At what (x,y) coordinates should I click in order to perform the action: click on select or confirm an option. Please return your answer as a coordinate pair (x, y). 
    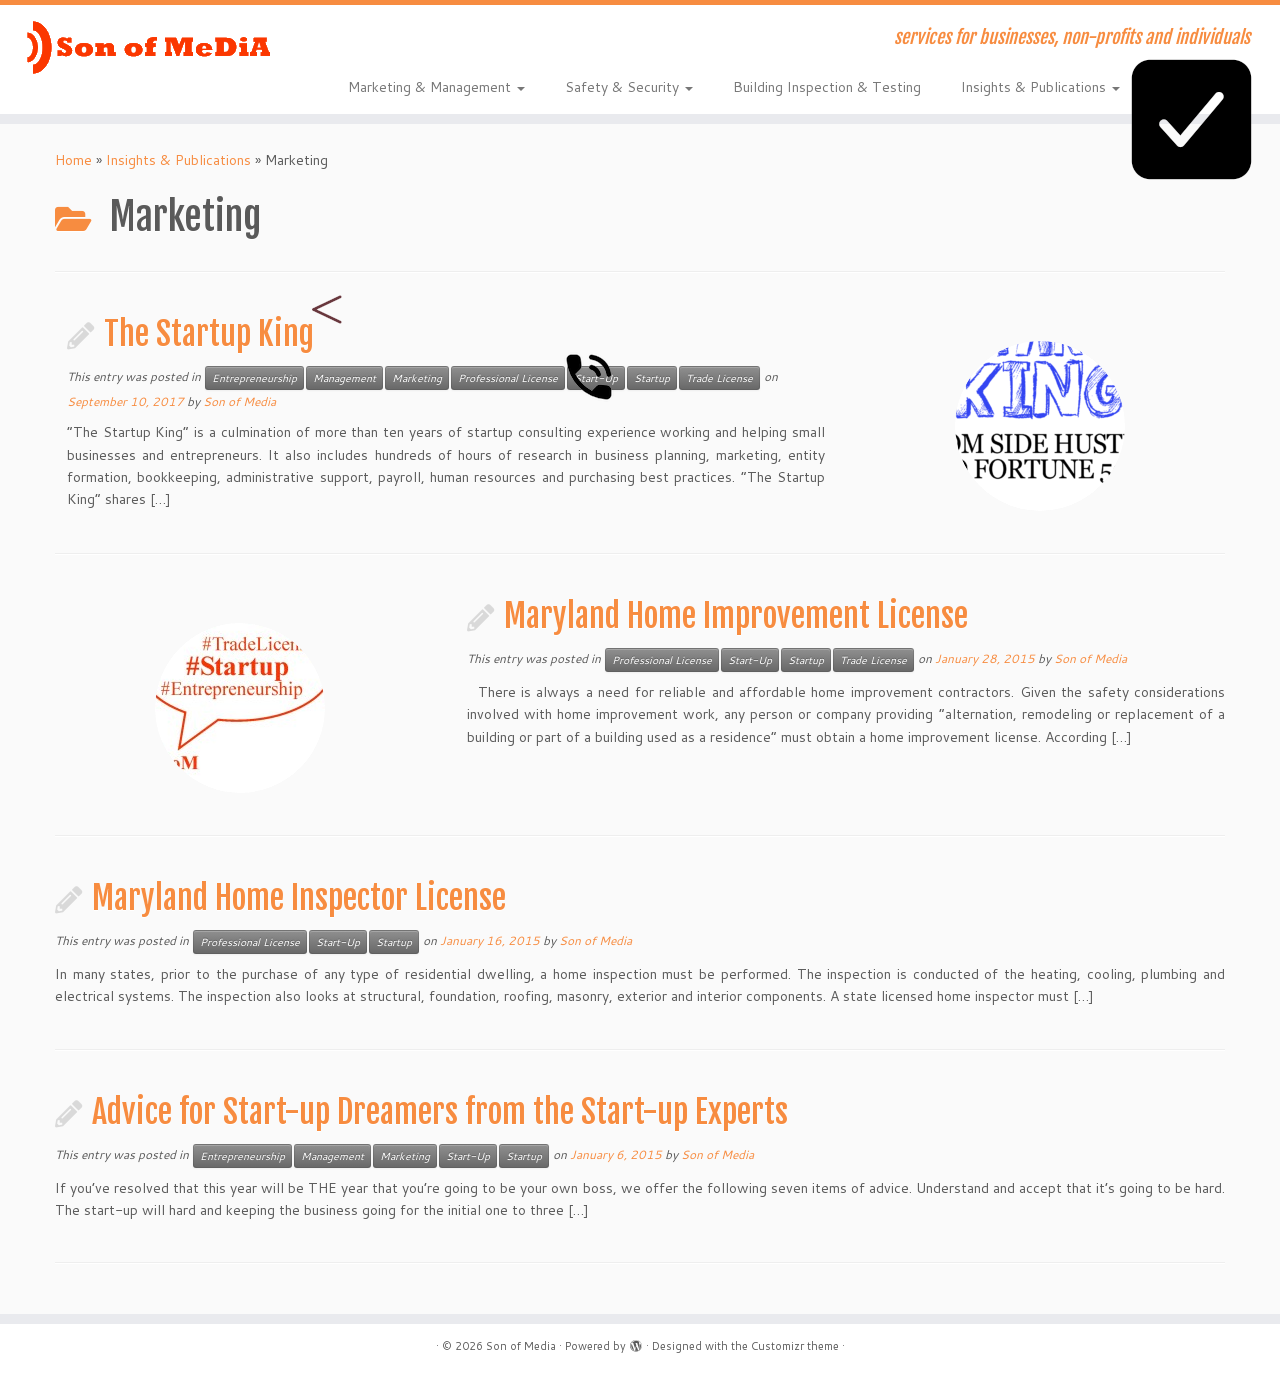
    Looking at the image, I should click on (1191, 119).